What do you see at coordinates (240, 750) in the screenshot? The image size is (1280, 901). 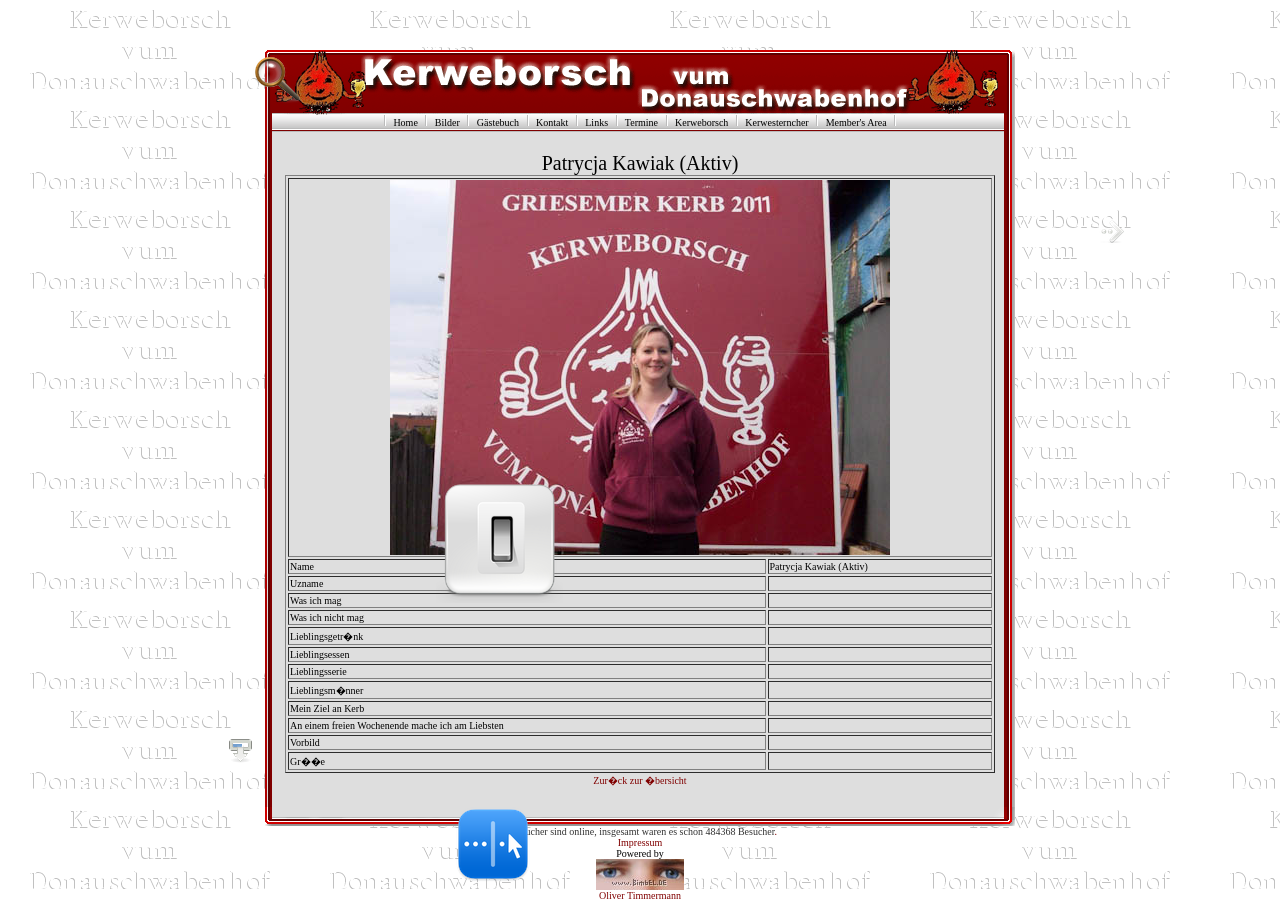 I see `access your downloads folder` at bounding box center [240, 750].